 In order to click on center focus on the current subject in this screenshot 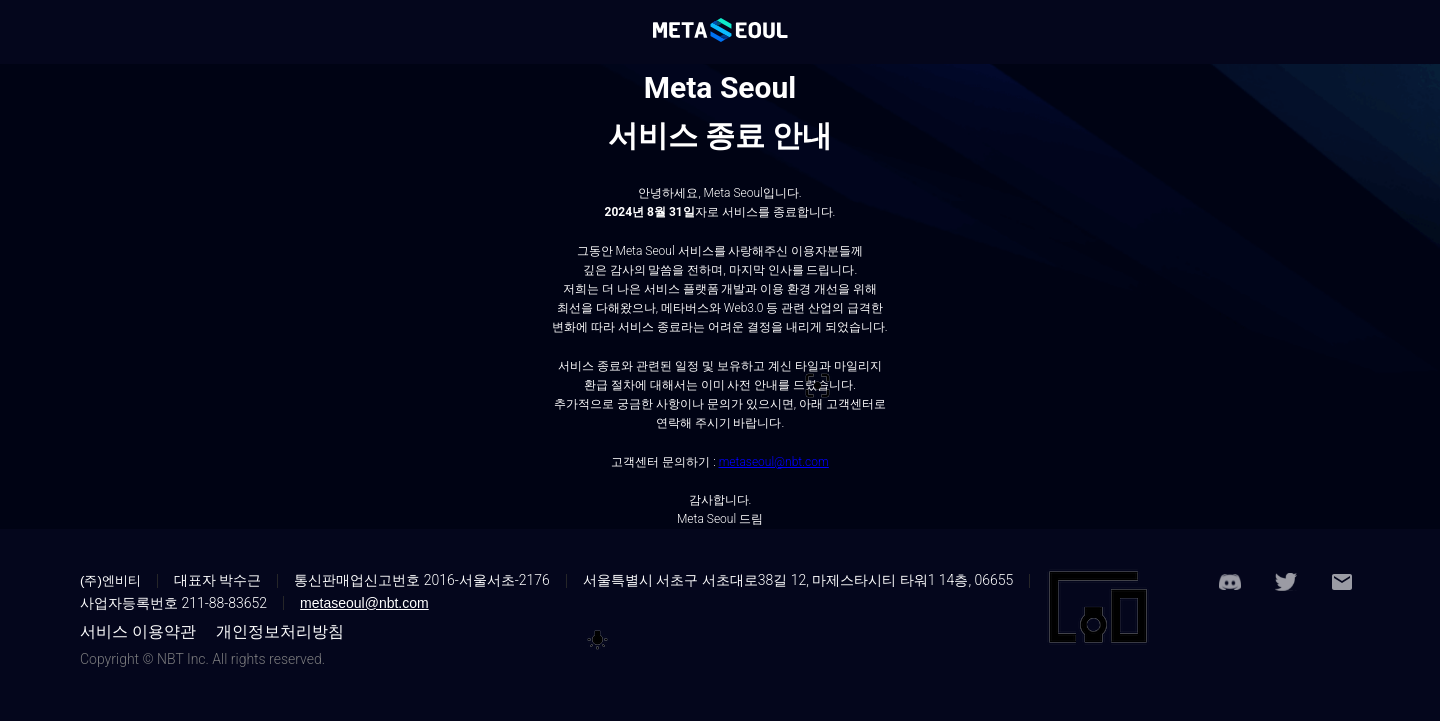, I will do `click(817, 385)`.